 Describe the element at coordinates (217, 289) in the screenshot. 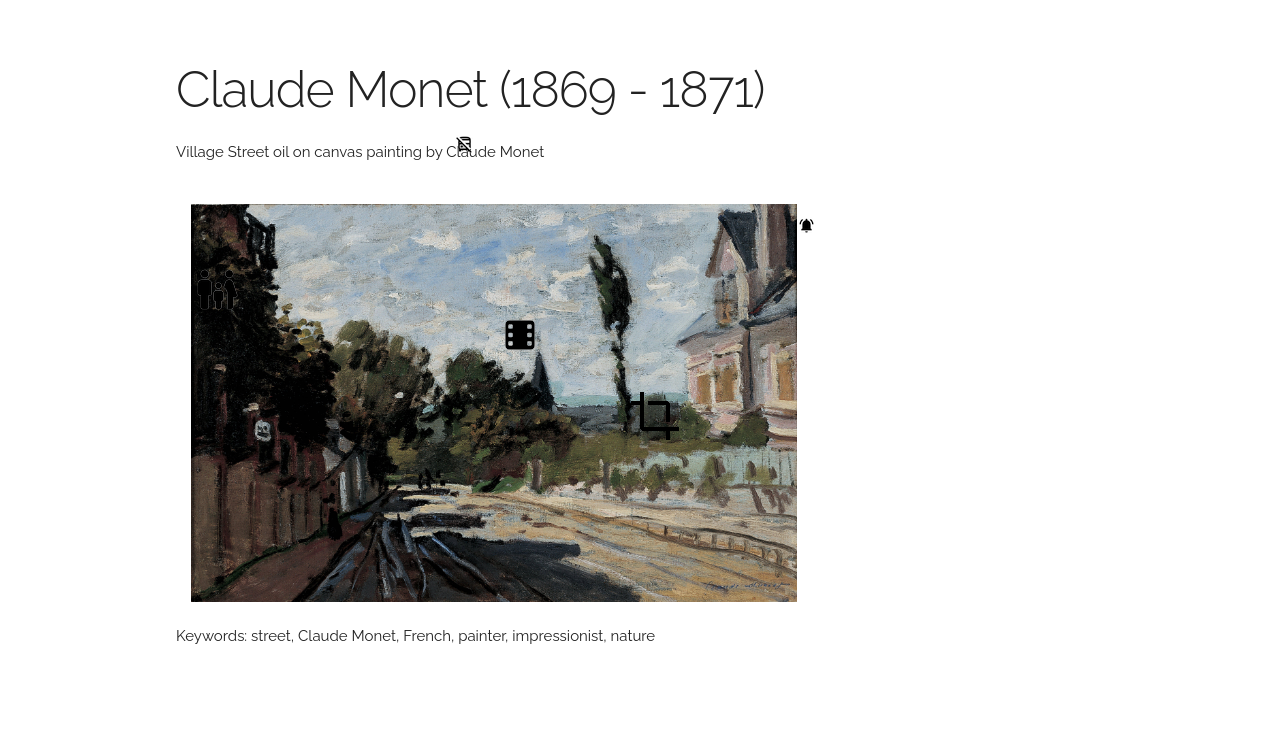

I see `indicates family restroom availability` at that location.